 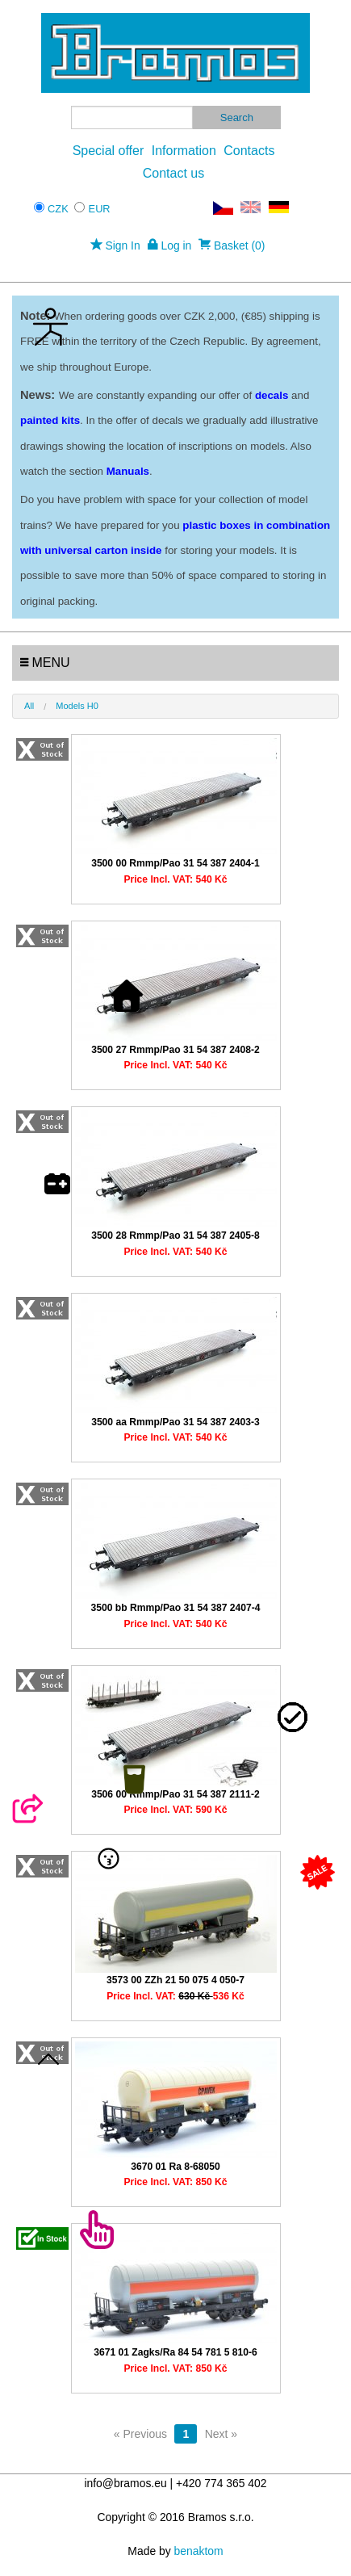 What do you see at coordinates (292, 1717) in the screenshot?
I see `indicates task or action completed successfully` at bounding box center [292, 1717].